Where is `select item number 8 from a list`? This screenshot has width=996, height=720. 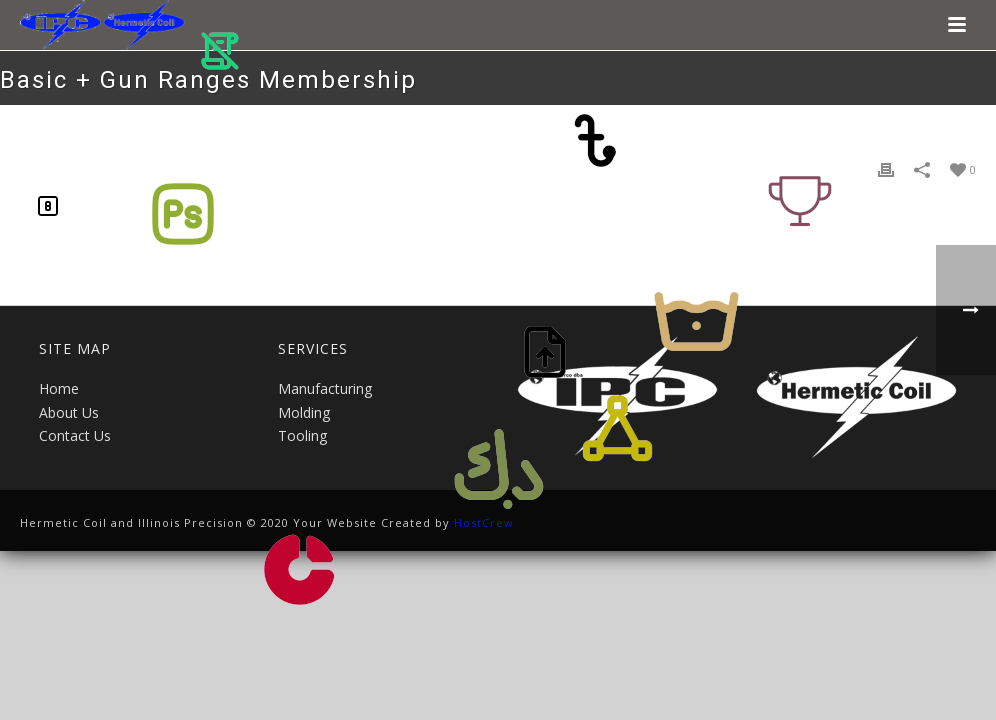
select item number 8 from a list is located at coordinates (48, 206).